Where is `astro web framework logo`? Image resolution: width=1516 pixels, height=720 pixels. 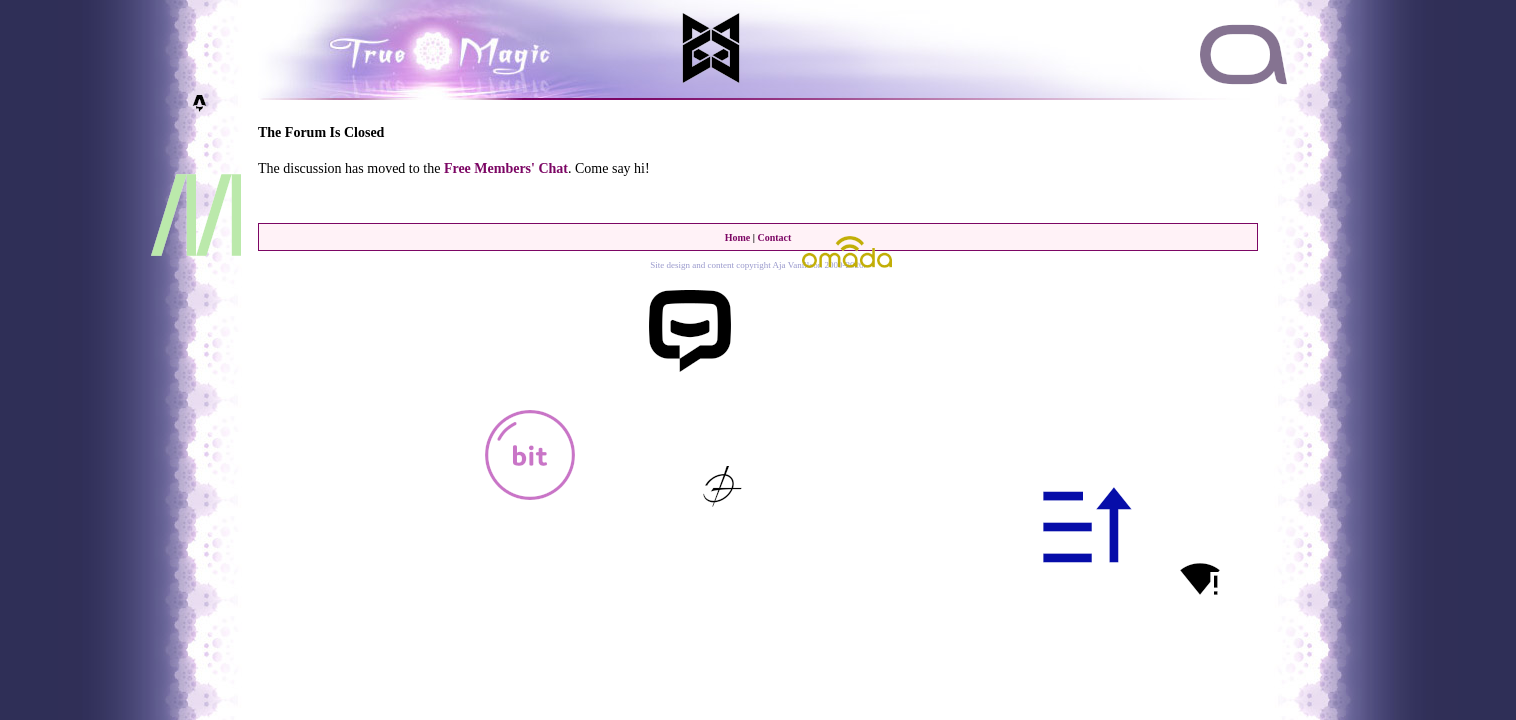
astro web framework logo is located at coordinates (199, 103).